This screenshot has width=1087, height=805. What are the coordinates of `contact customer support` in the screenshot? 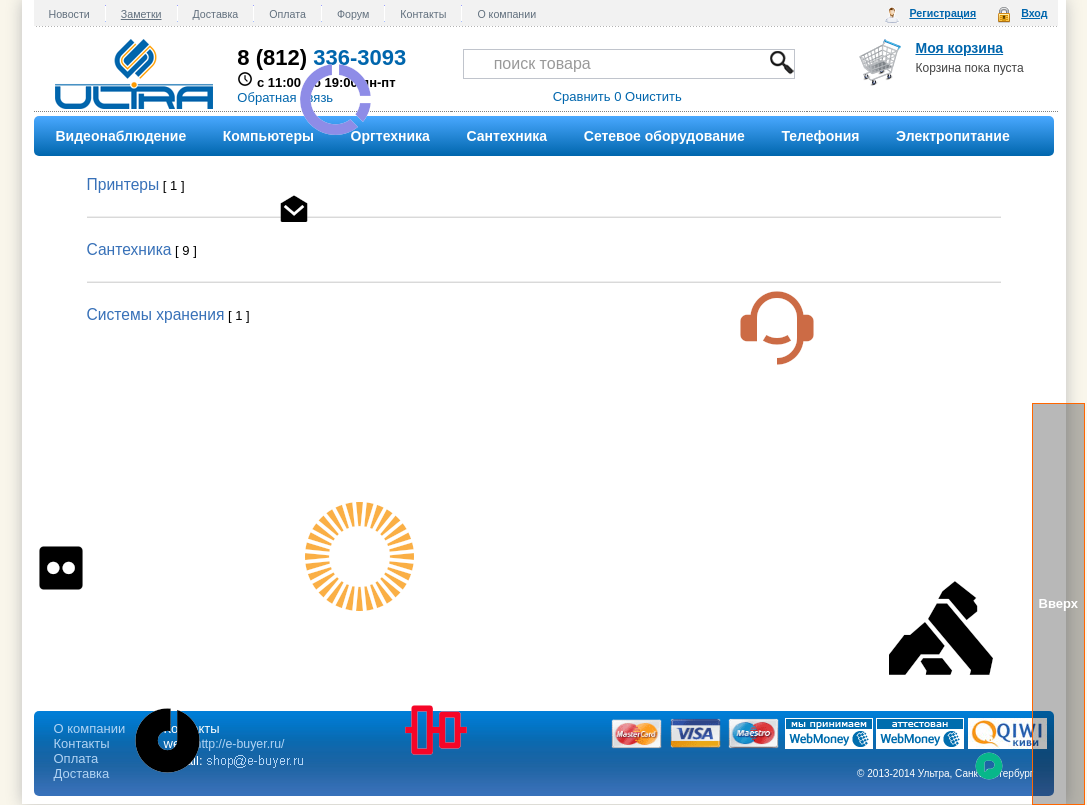 It's located at (777, 328).